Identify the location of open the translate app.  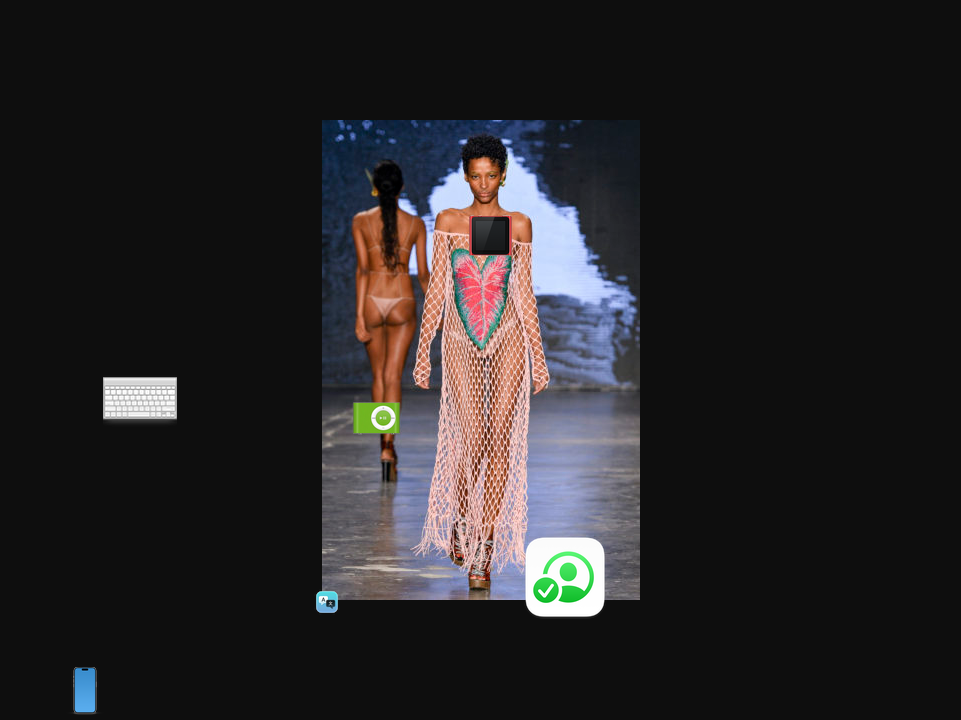
(327, 602).